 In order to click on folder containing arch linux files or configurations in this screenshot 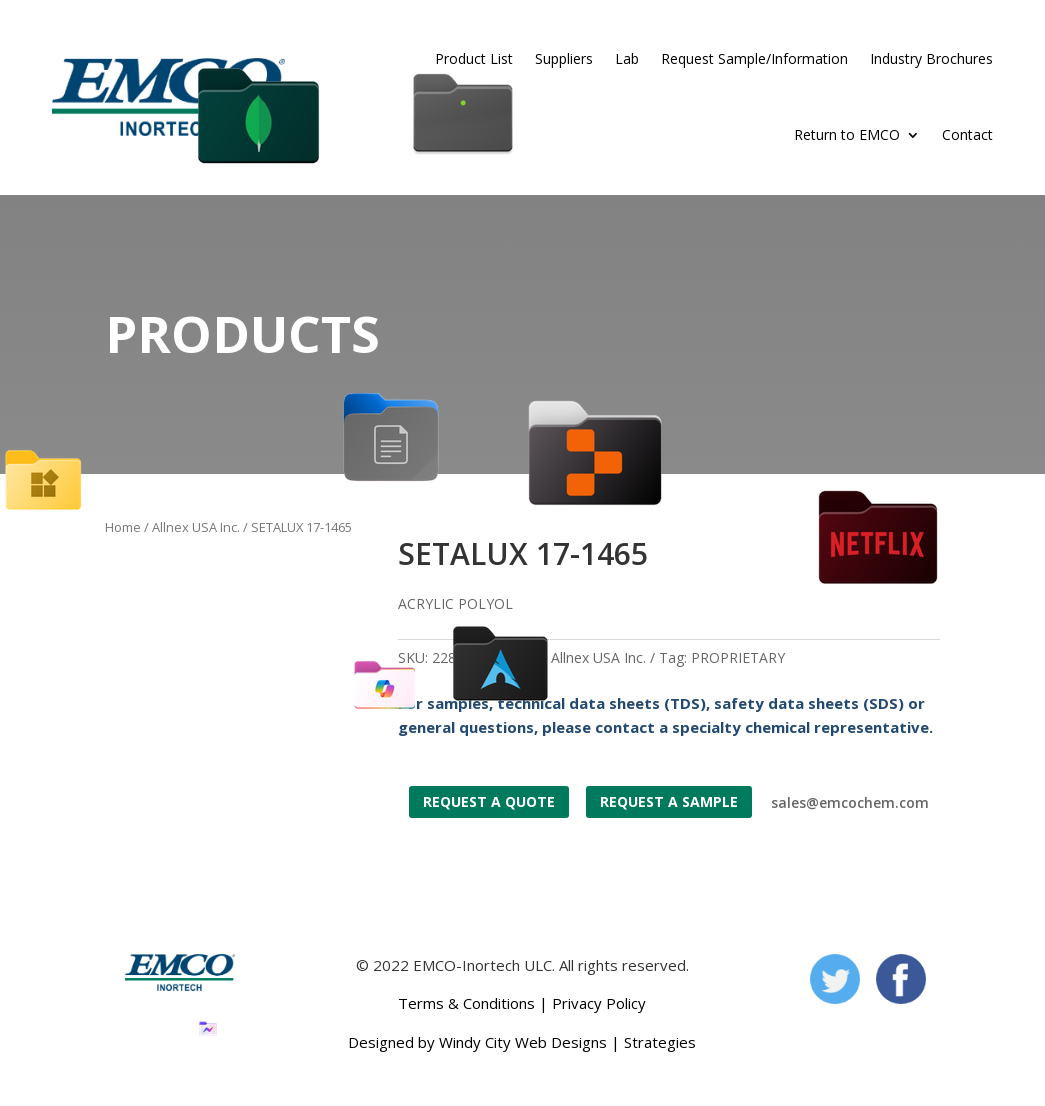, I will do `click(500, 666)`.